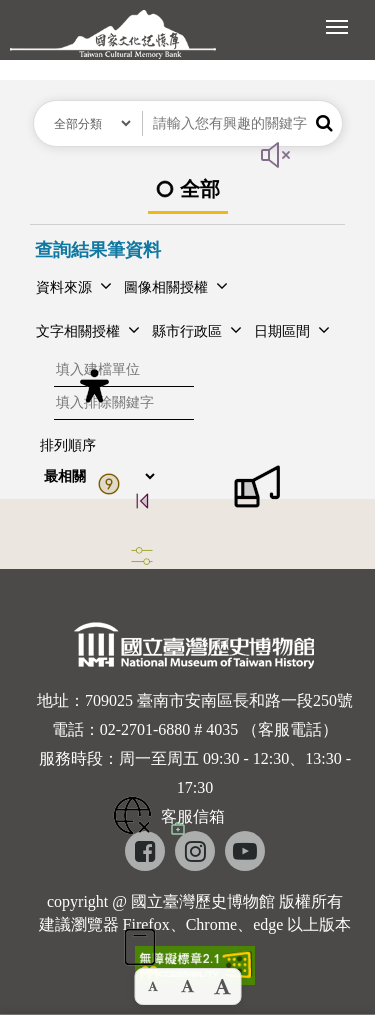  I want to click on go to the beginning or first item, so click(142, 501).